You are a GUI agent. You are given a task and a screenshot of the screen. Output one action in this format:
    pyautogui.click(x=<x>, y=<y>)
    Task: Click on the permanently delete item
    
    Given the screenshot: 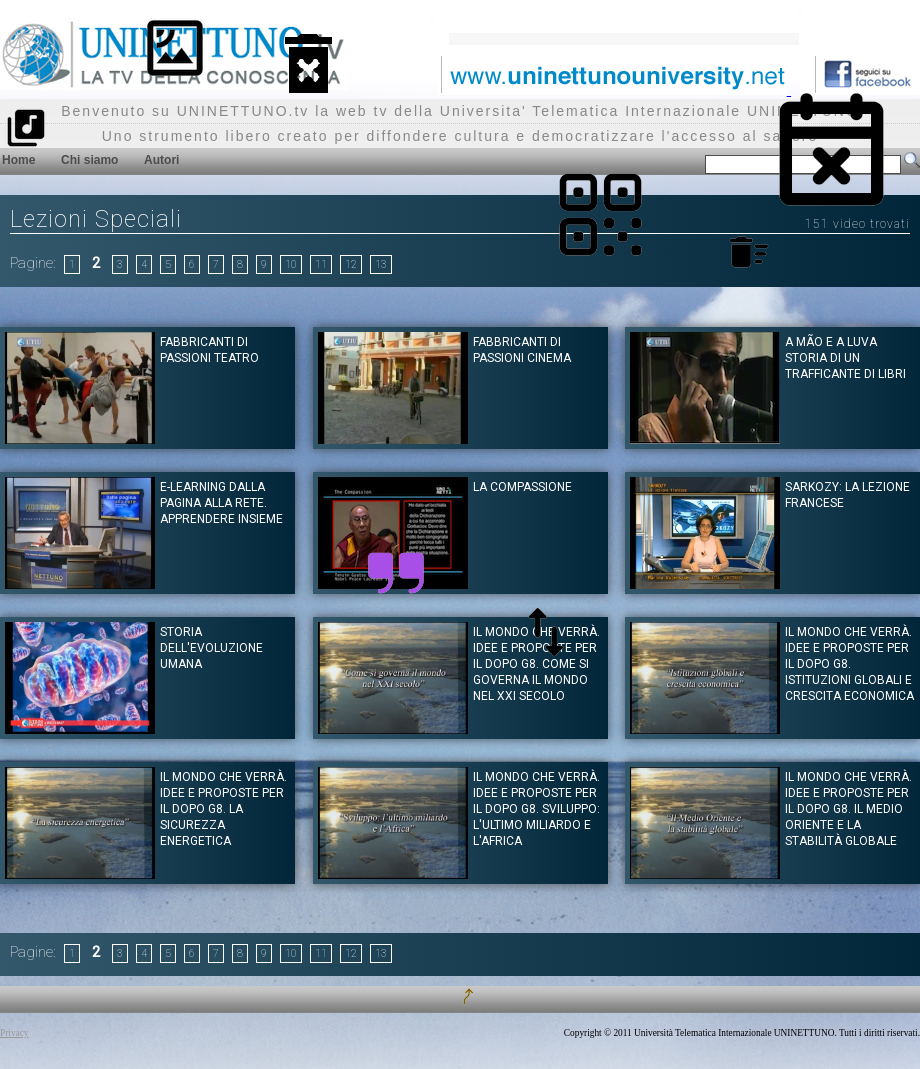 What is the action you would take?
    pyautogui.click(x=308, y=63)
    